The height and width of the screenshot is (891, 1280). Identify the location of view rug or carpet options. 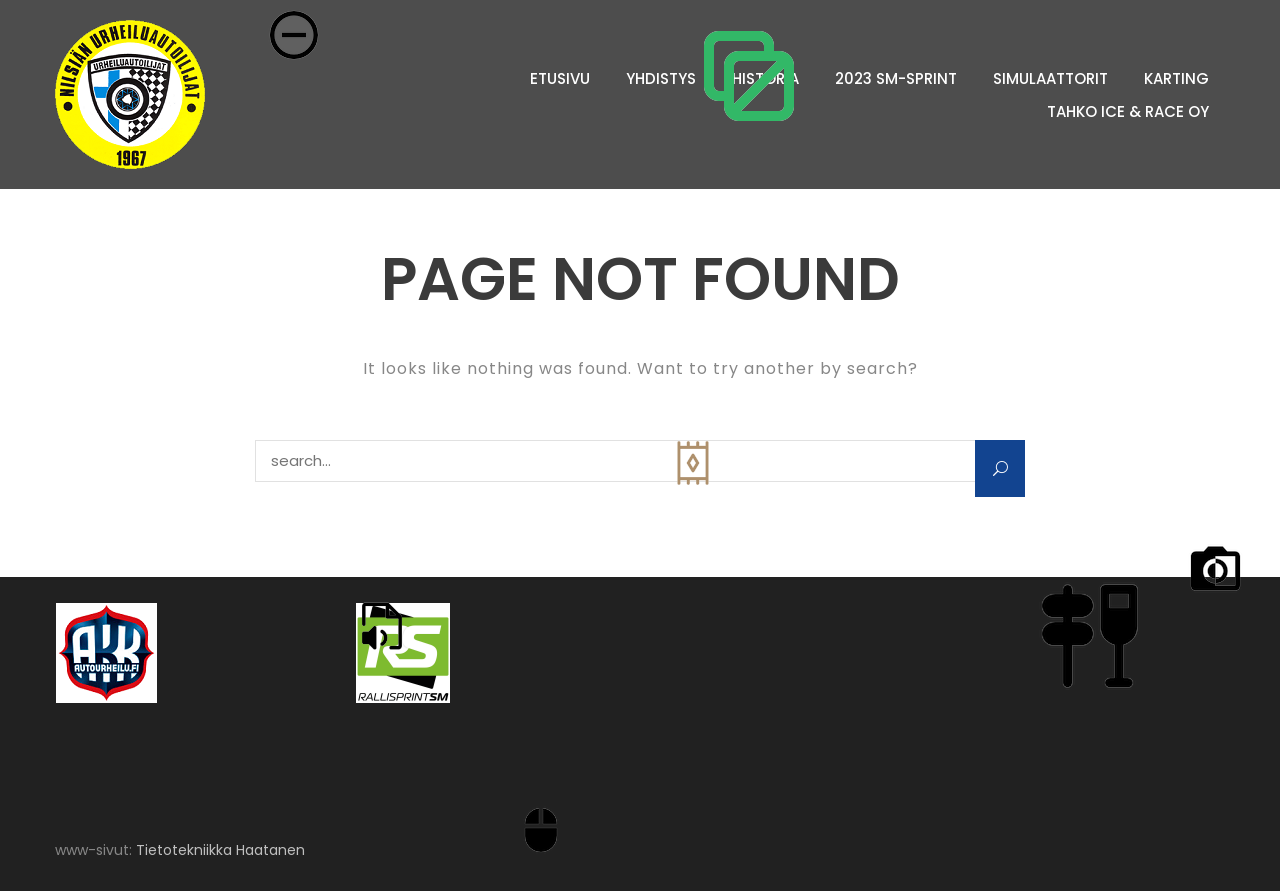
(693, 463).